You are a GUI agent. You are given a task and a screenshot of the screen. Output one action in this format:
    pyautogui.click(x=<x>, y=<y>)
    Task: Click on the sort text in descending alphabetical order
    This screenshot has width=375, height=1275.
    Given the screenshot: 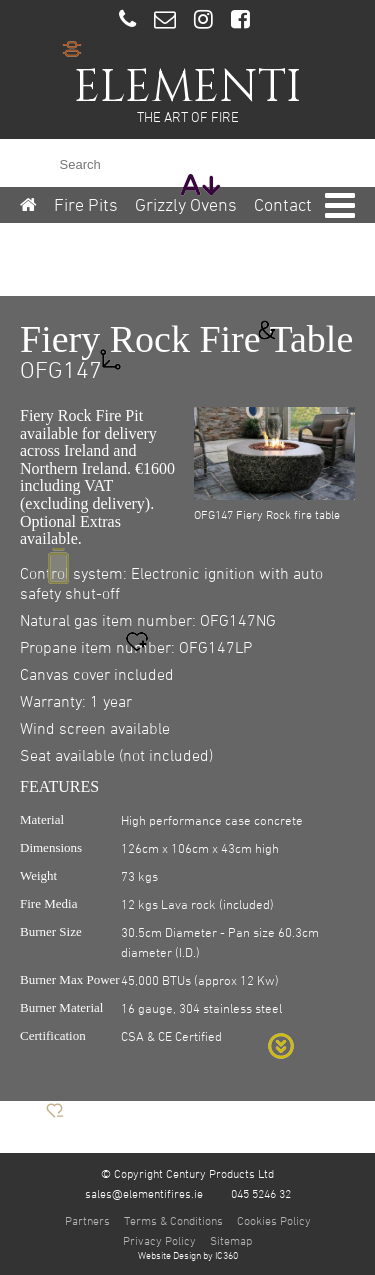 What is the action you would take?
    pyautogui.click(x=200, y=186)
    